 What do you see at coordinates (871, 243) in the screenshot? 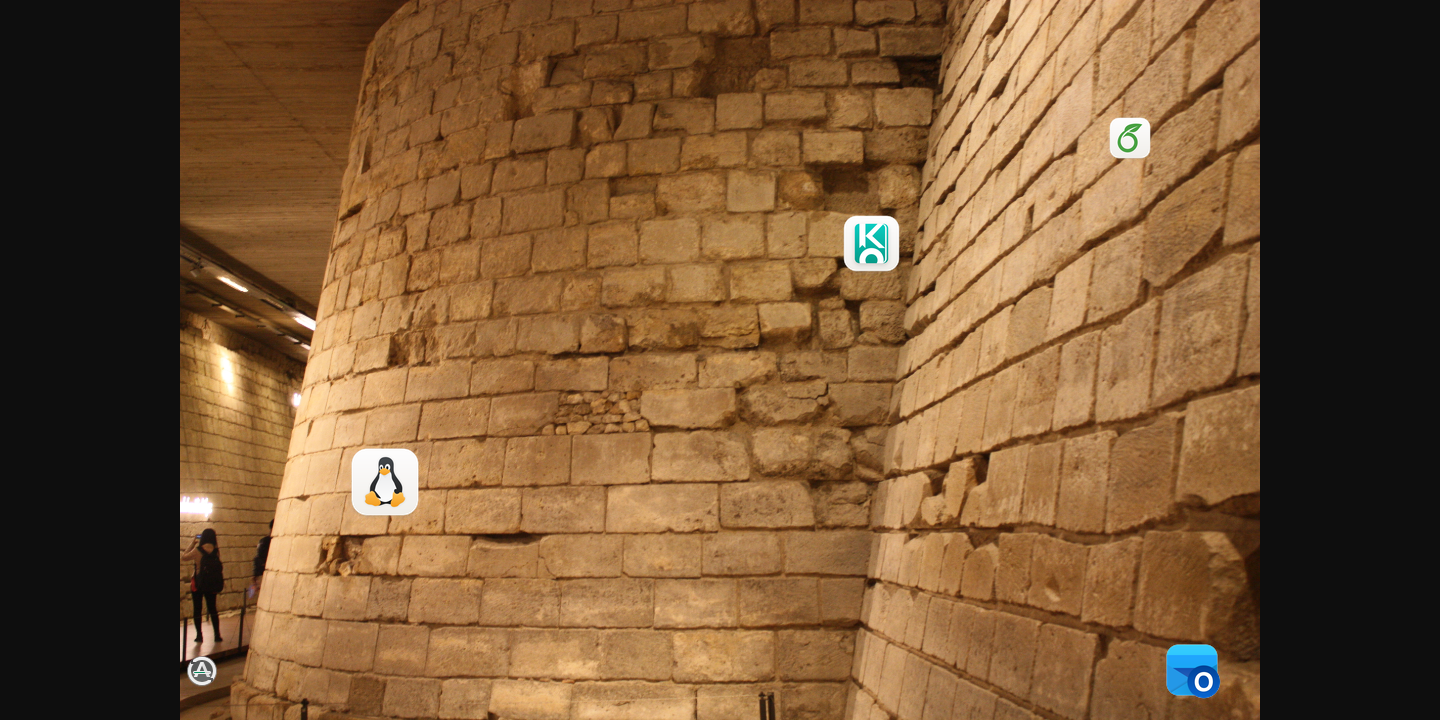
I see `open koreader e-book reading app` at bounding box center [871, 243].